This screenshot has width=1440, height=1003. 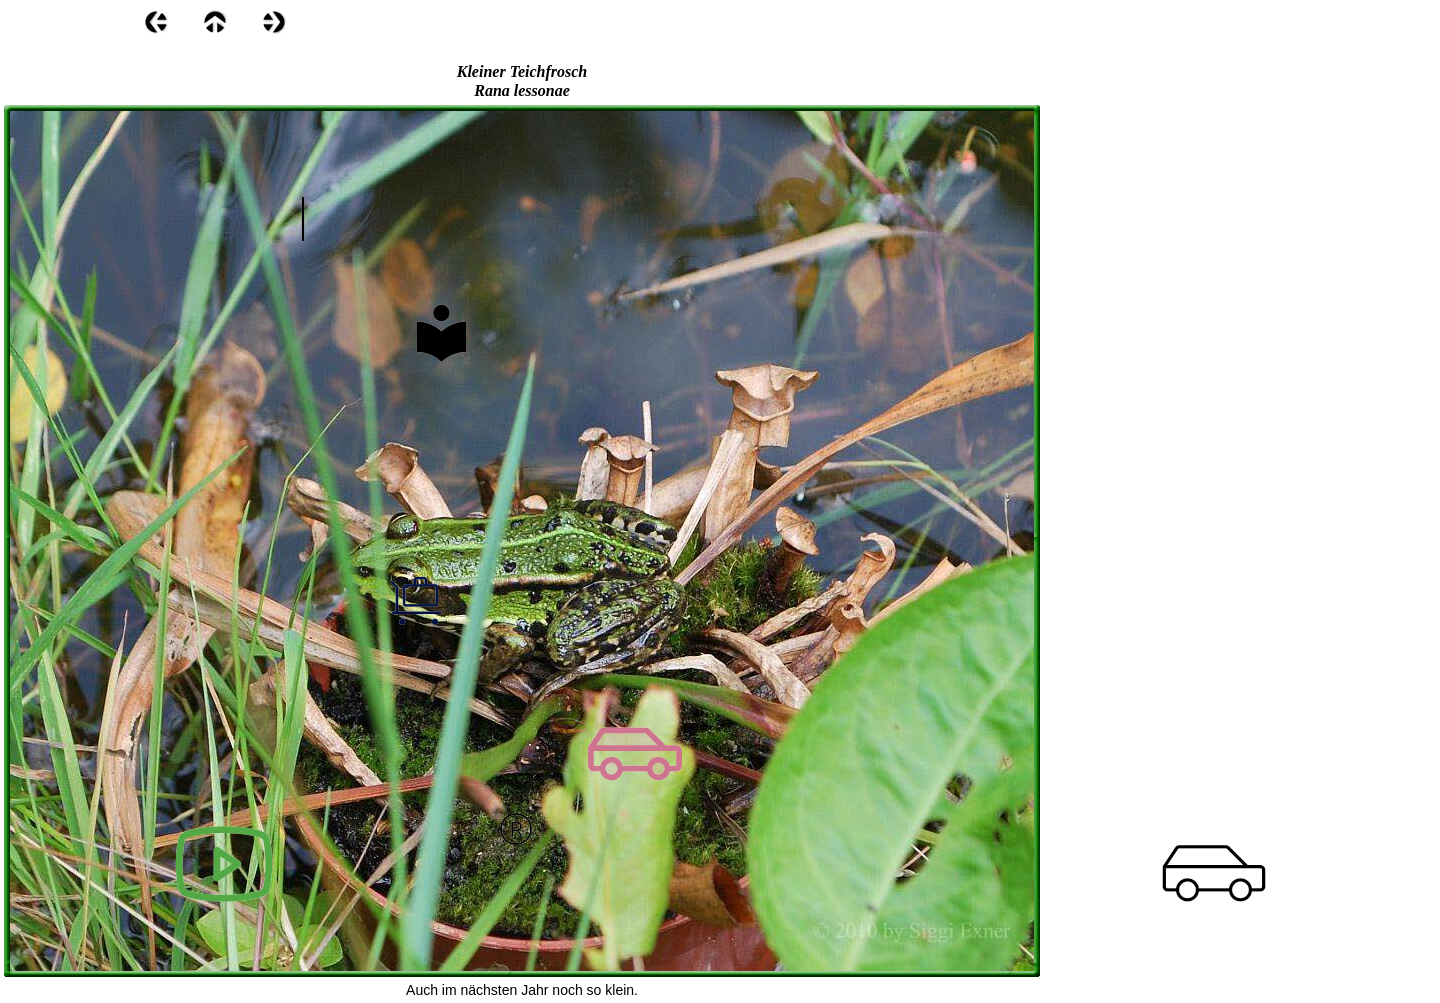 What do you see at coordinates (516, 829) in the screenshot?
I see `indicates a registered trademark symbol` at bounding box center [516, 829].